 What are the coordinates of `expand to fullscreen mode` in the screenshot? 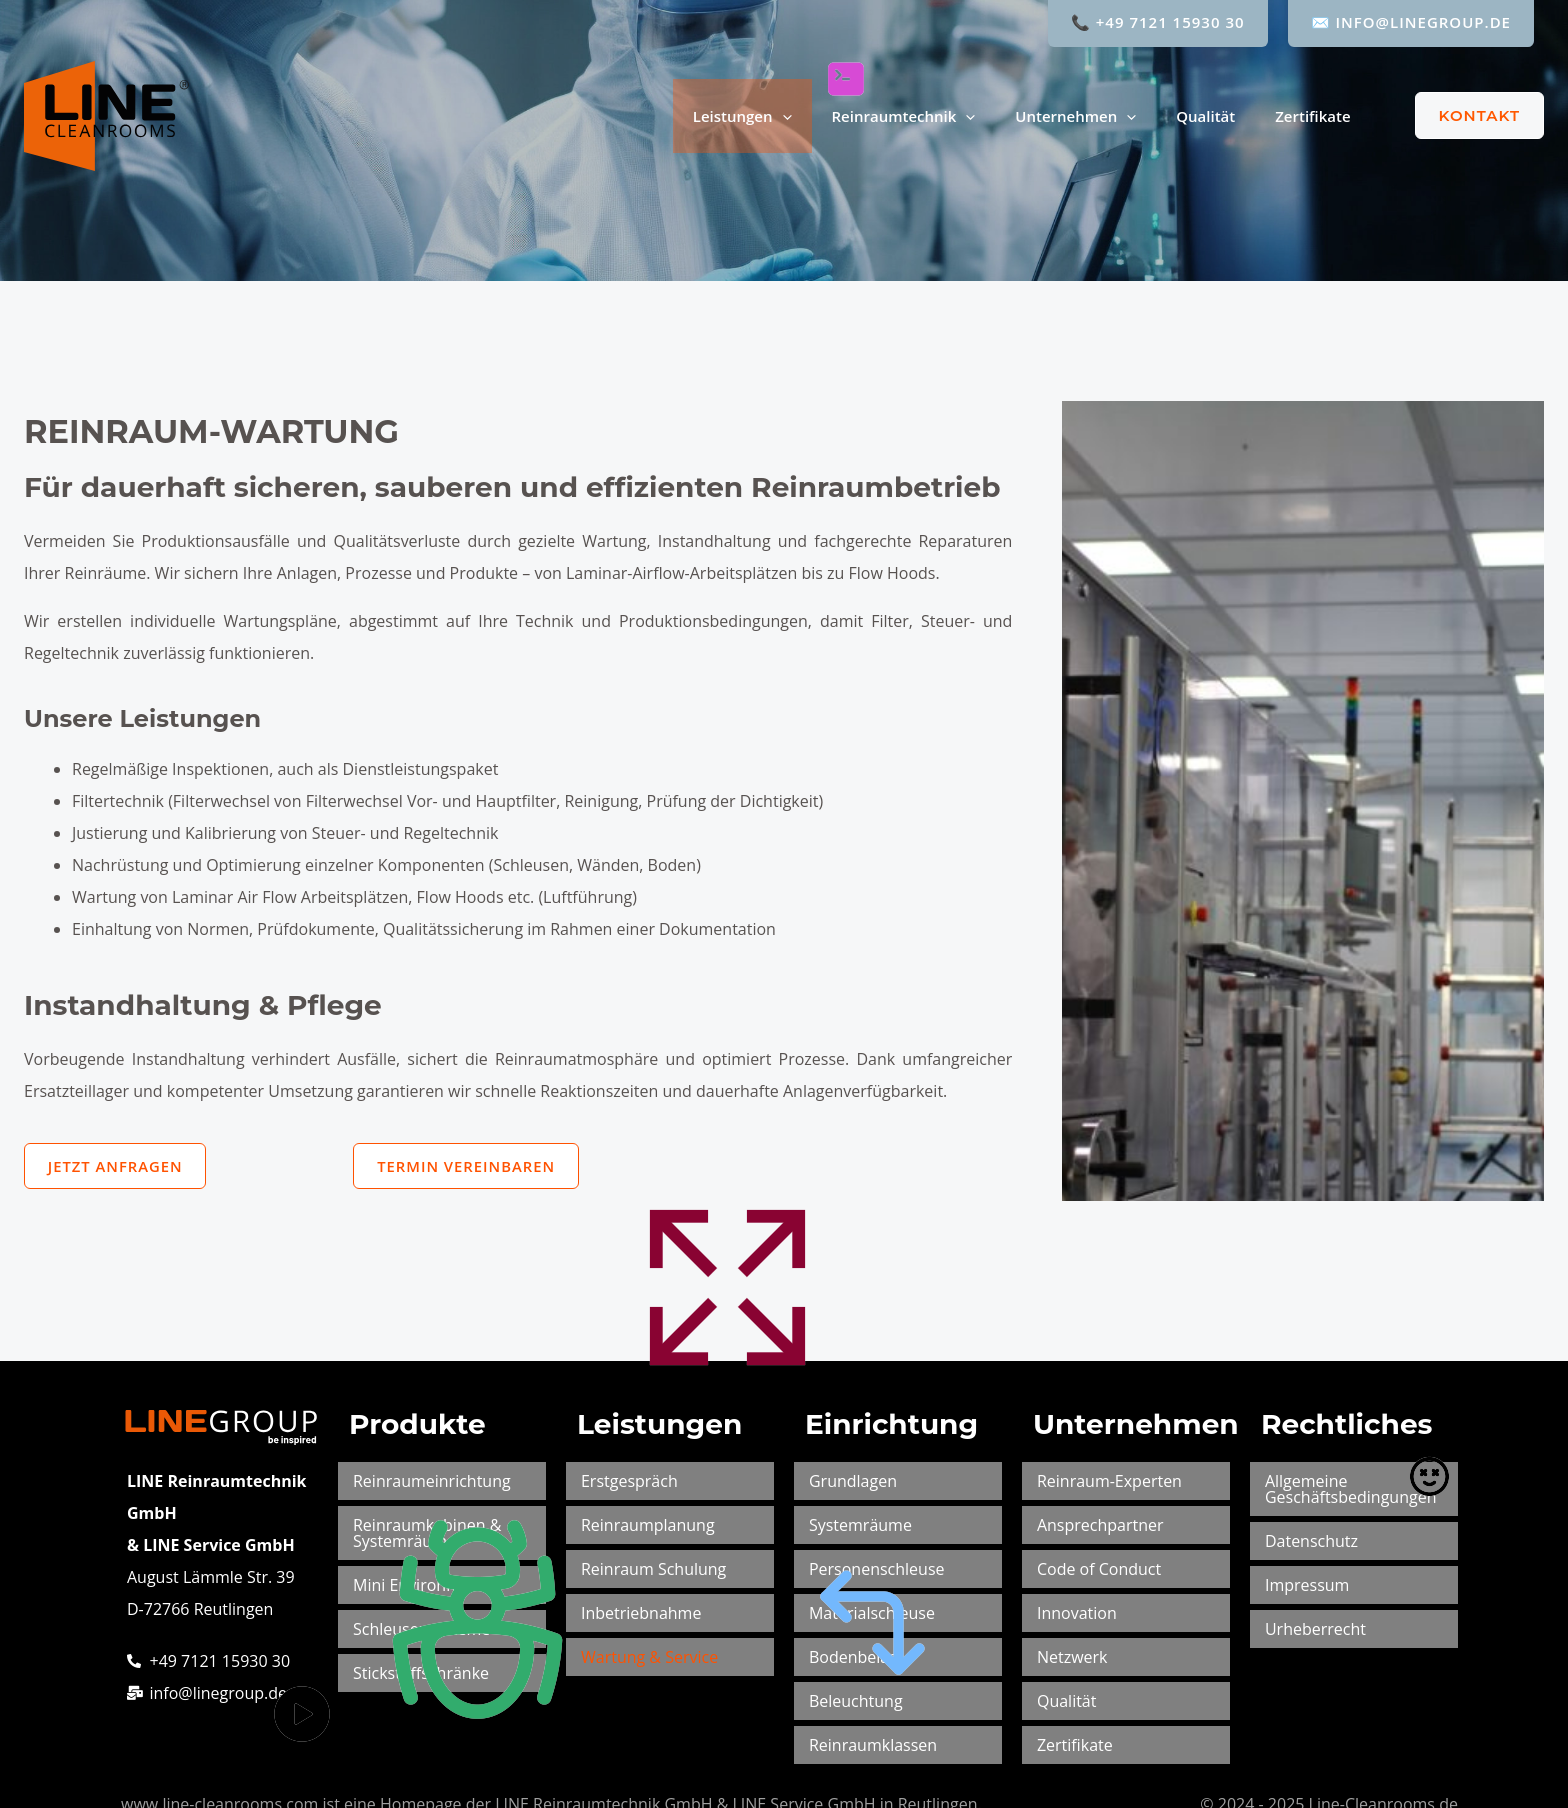 It's located at (727, 1287).